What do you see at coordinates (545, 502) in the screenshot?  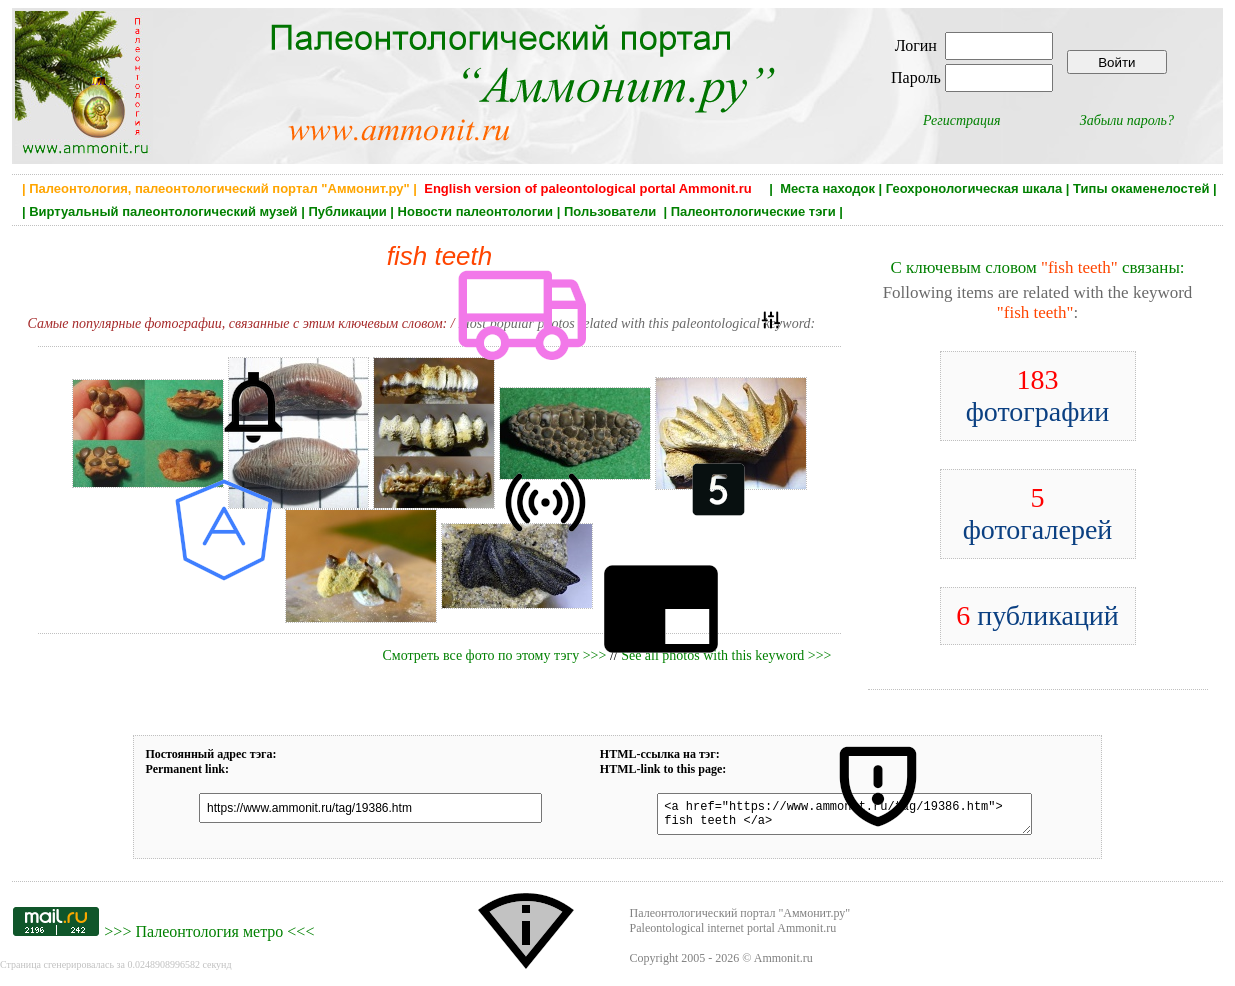 I see `indicates wireless signal strength` at bounding box center [545, 502].